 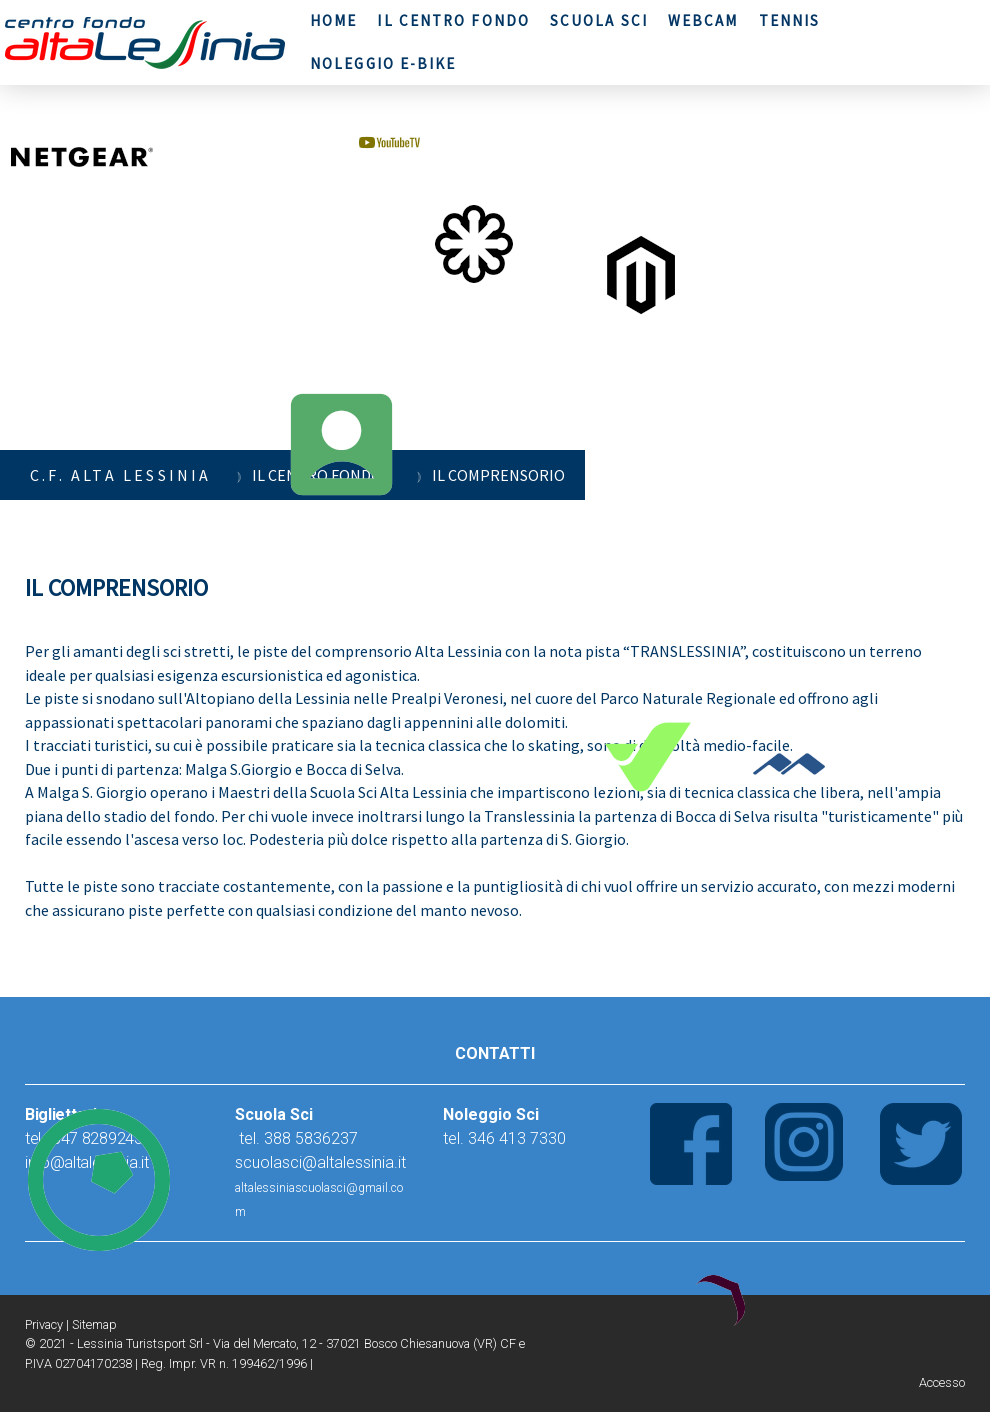 What do you see at coordinates (474, 244) in the screenshot?
I see `svg file format indicator` at bounding box center [474, 244].